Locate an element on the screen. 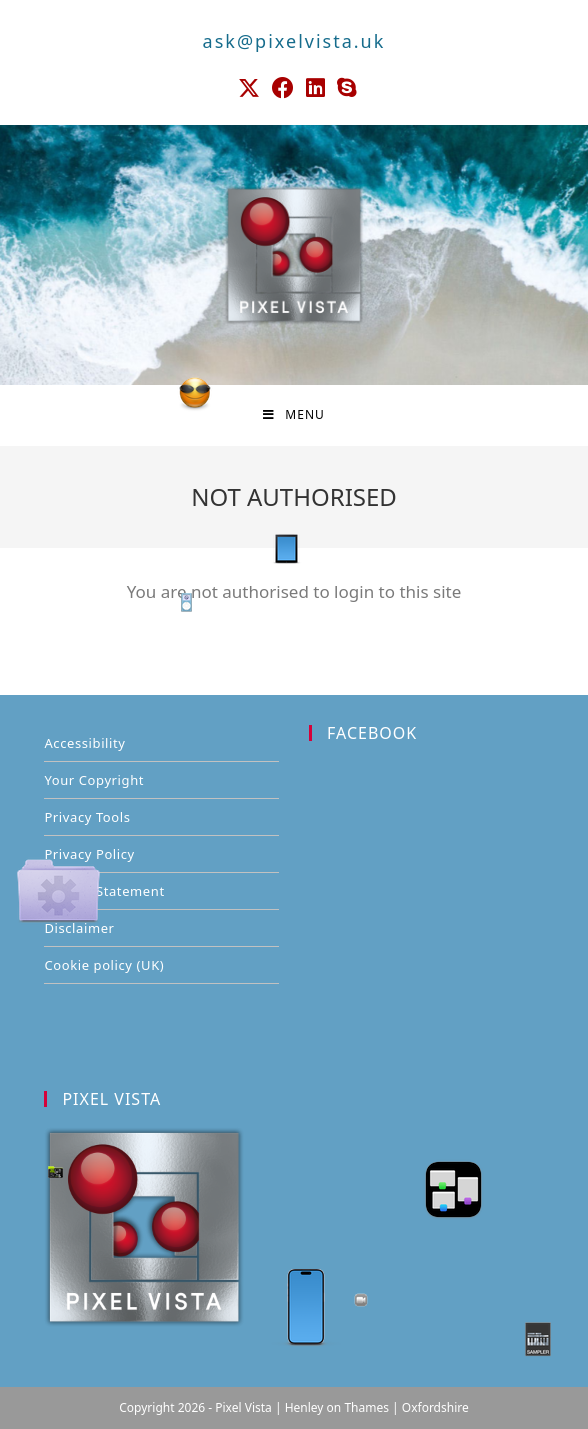 Image resolution: width=588 pixels, height=1429 pixels. open watch dogs 2 game files folder is located at coordinates (55, 1172).